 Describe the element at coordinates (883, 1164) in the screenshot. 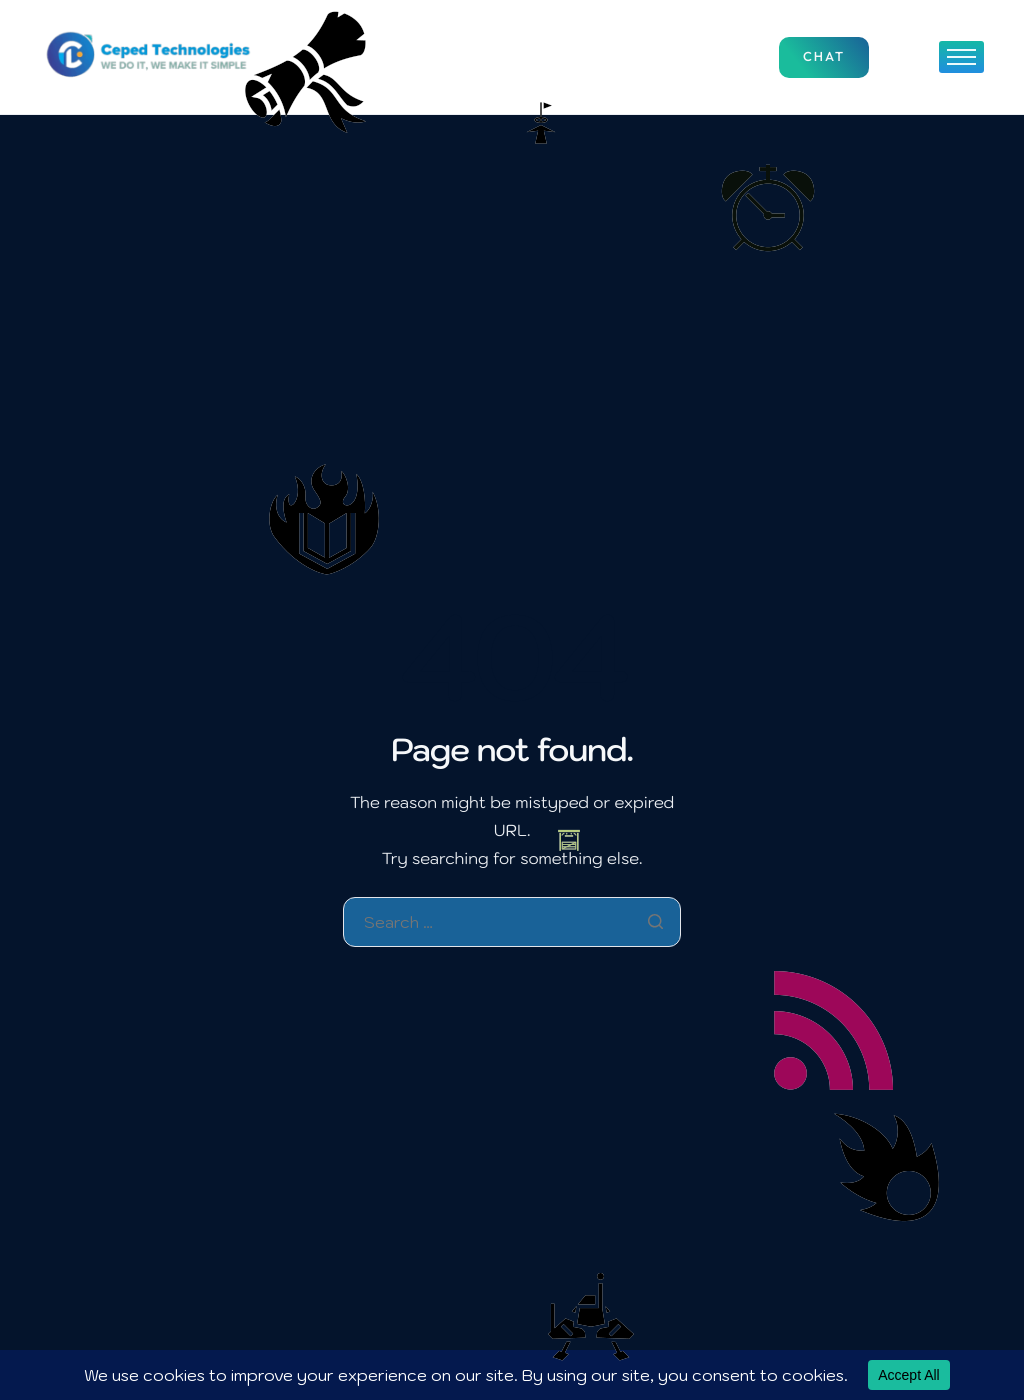

I see `indicates a burning or fire effect status` at that location.